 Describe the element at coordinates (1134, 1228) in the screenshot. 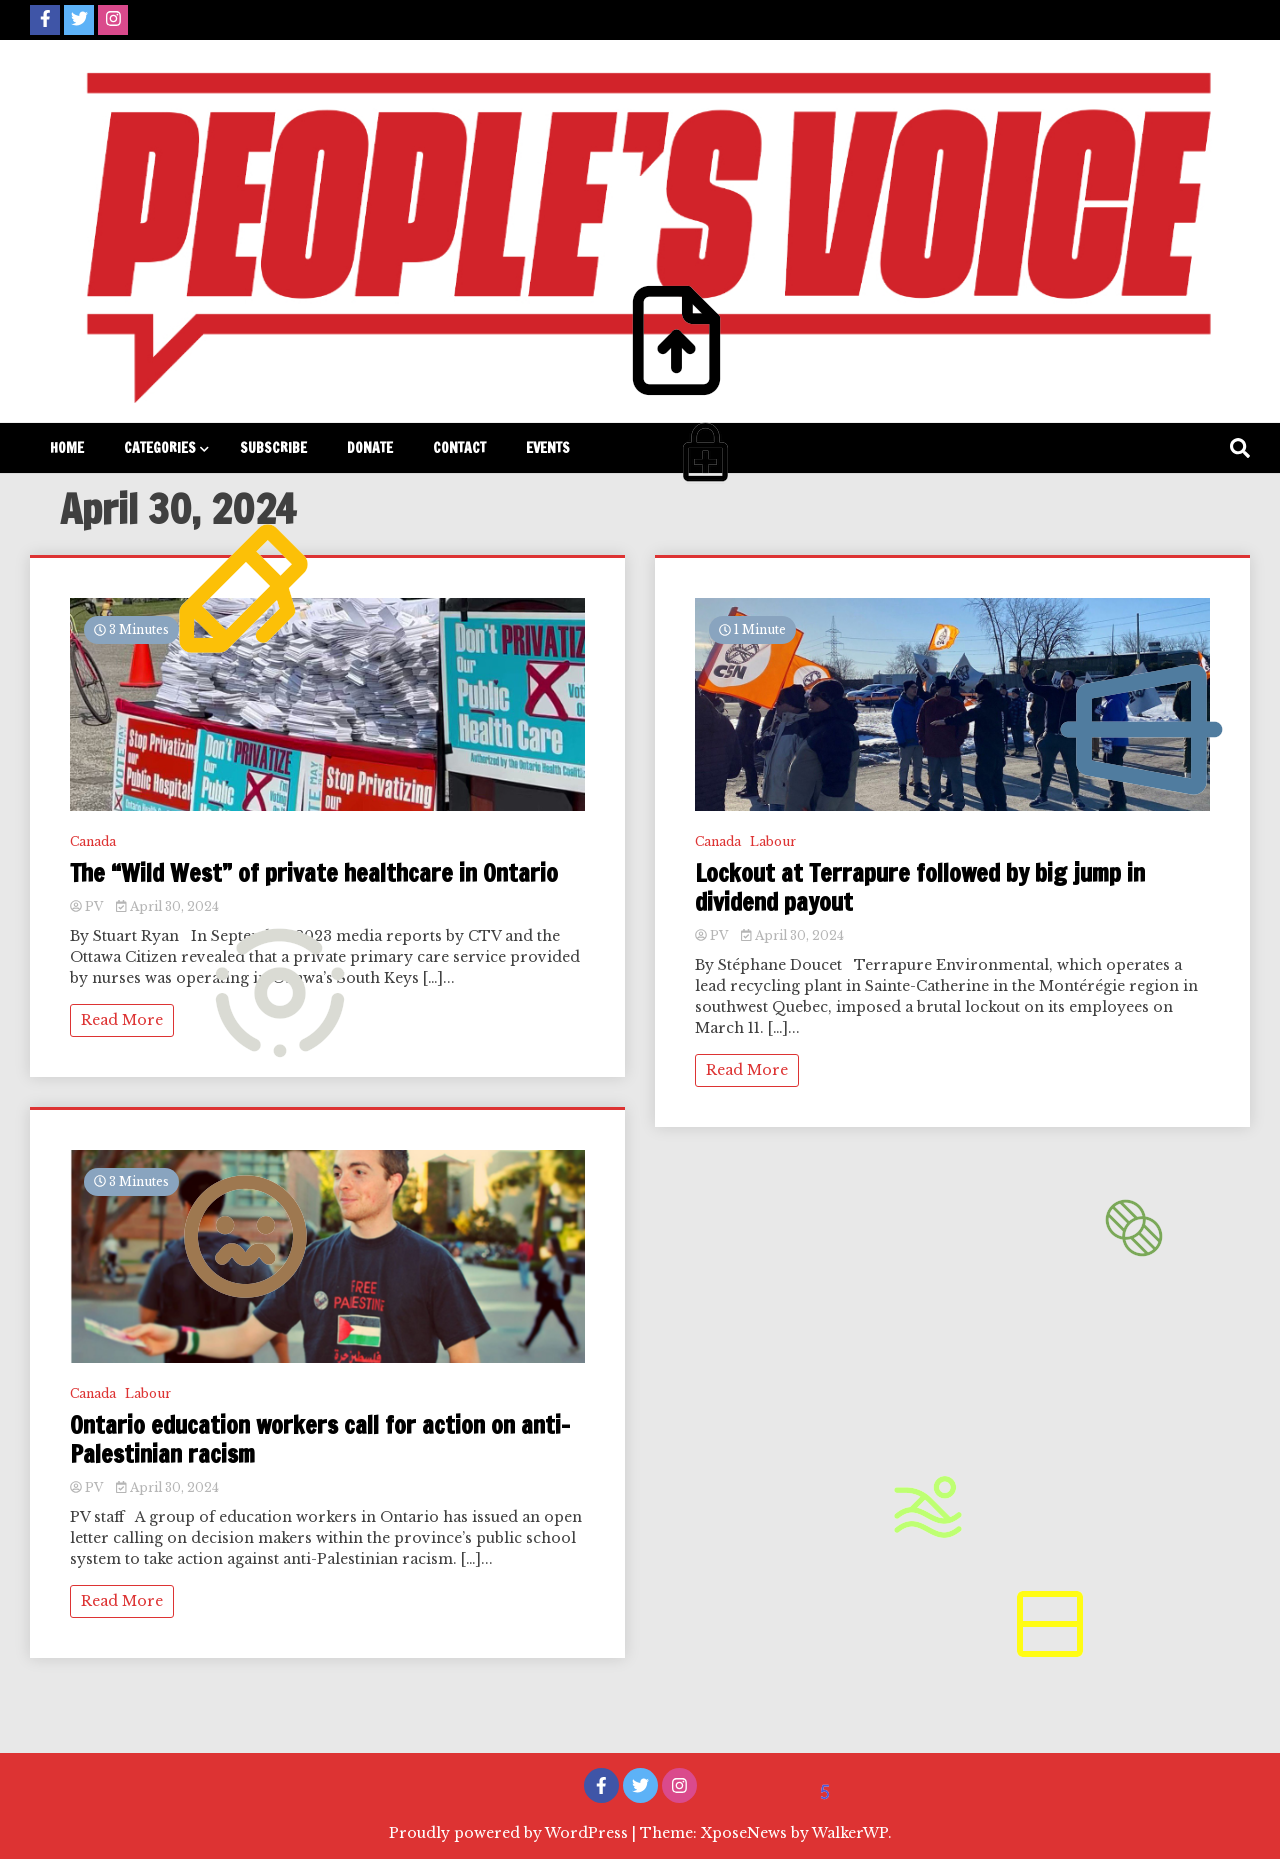

I see `exclude overlapping elements from selection` at that location.